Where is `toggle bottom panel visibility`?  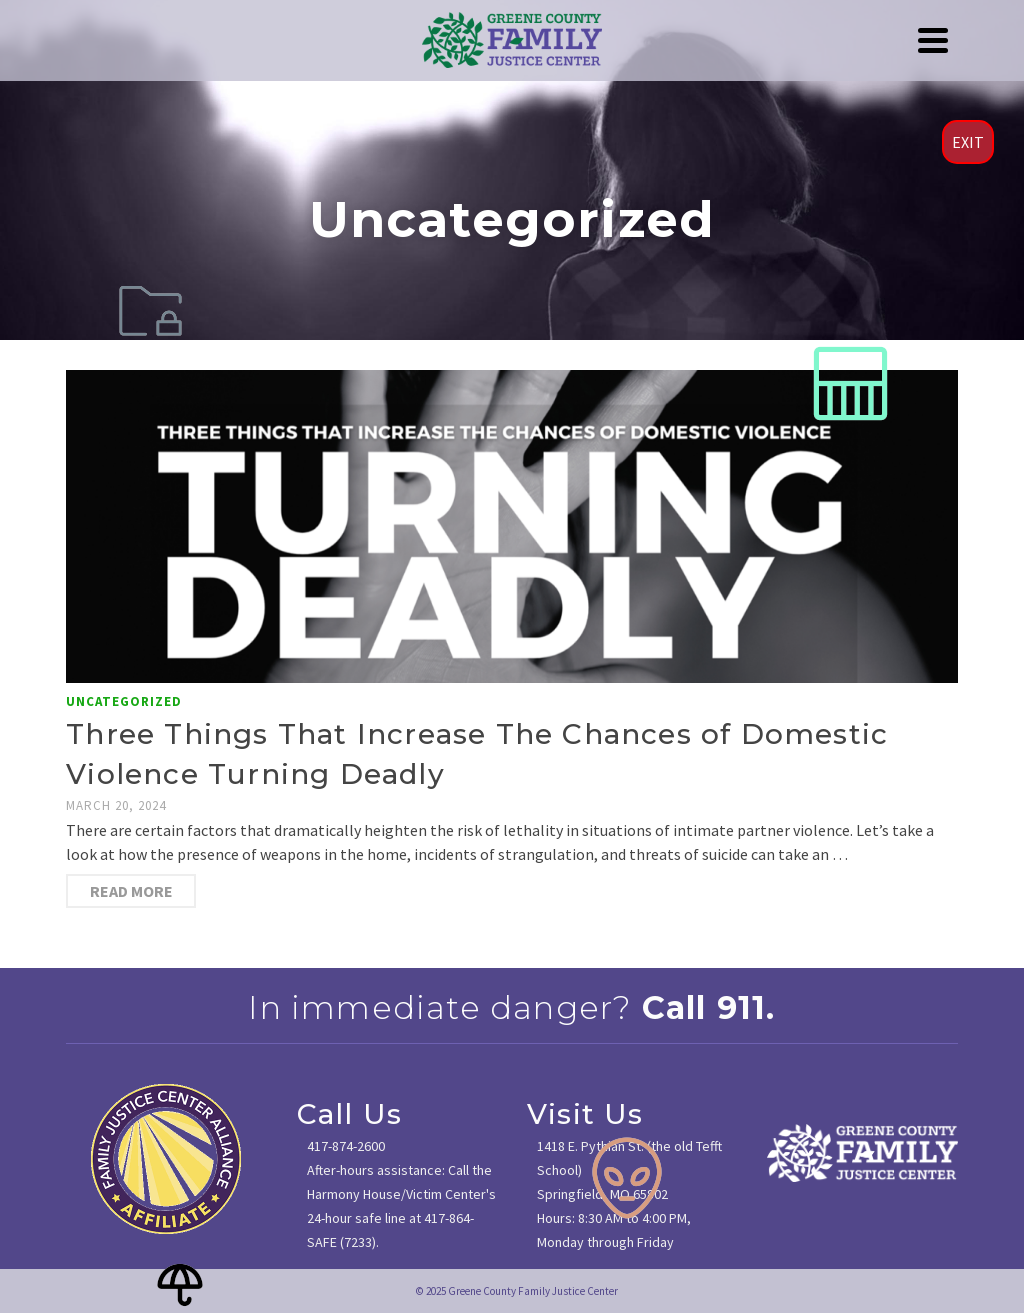 toggle bottom panel visibility is located at coordinates (850, 383).